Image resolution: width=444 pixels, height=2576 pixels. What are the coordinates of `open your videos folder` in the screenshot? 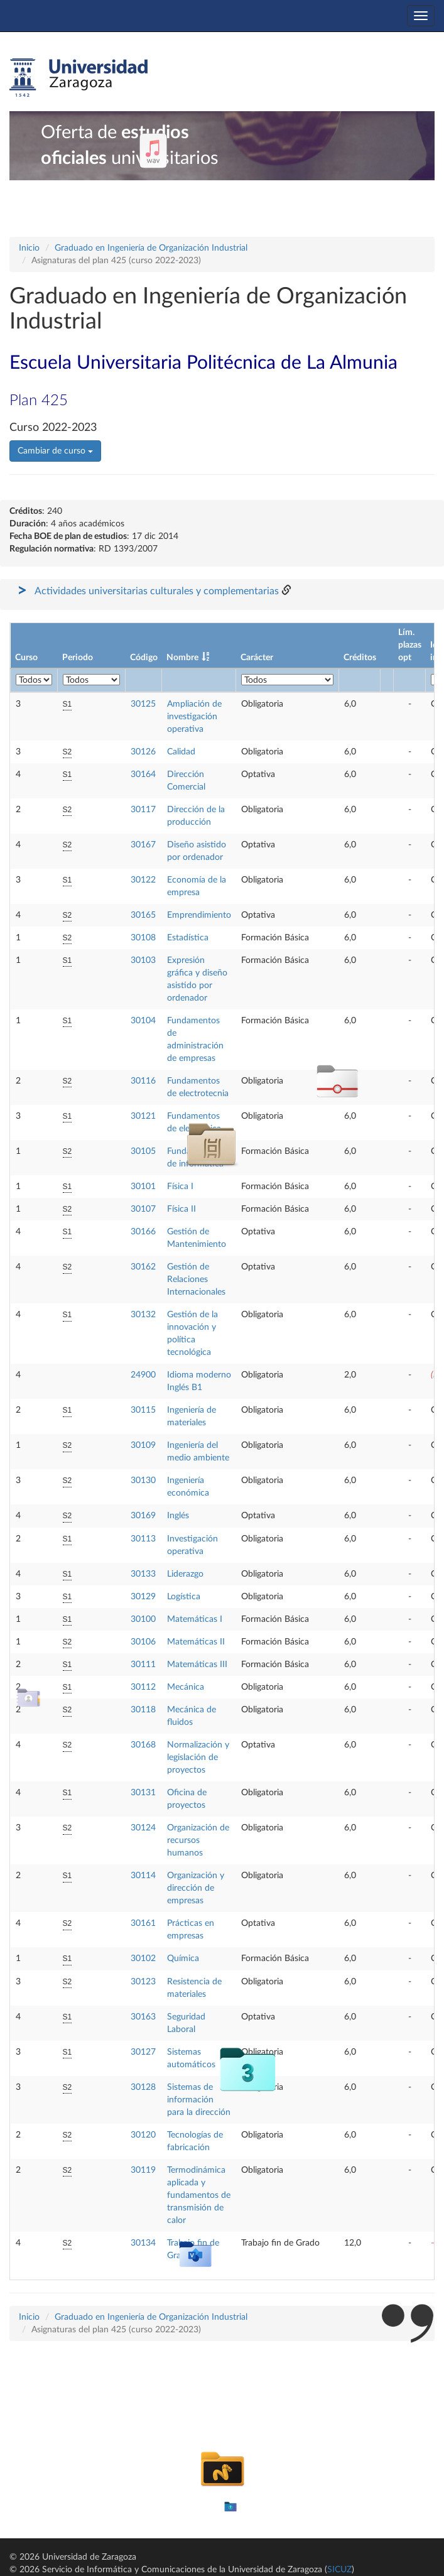 It's located at (211, 1146).